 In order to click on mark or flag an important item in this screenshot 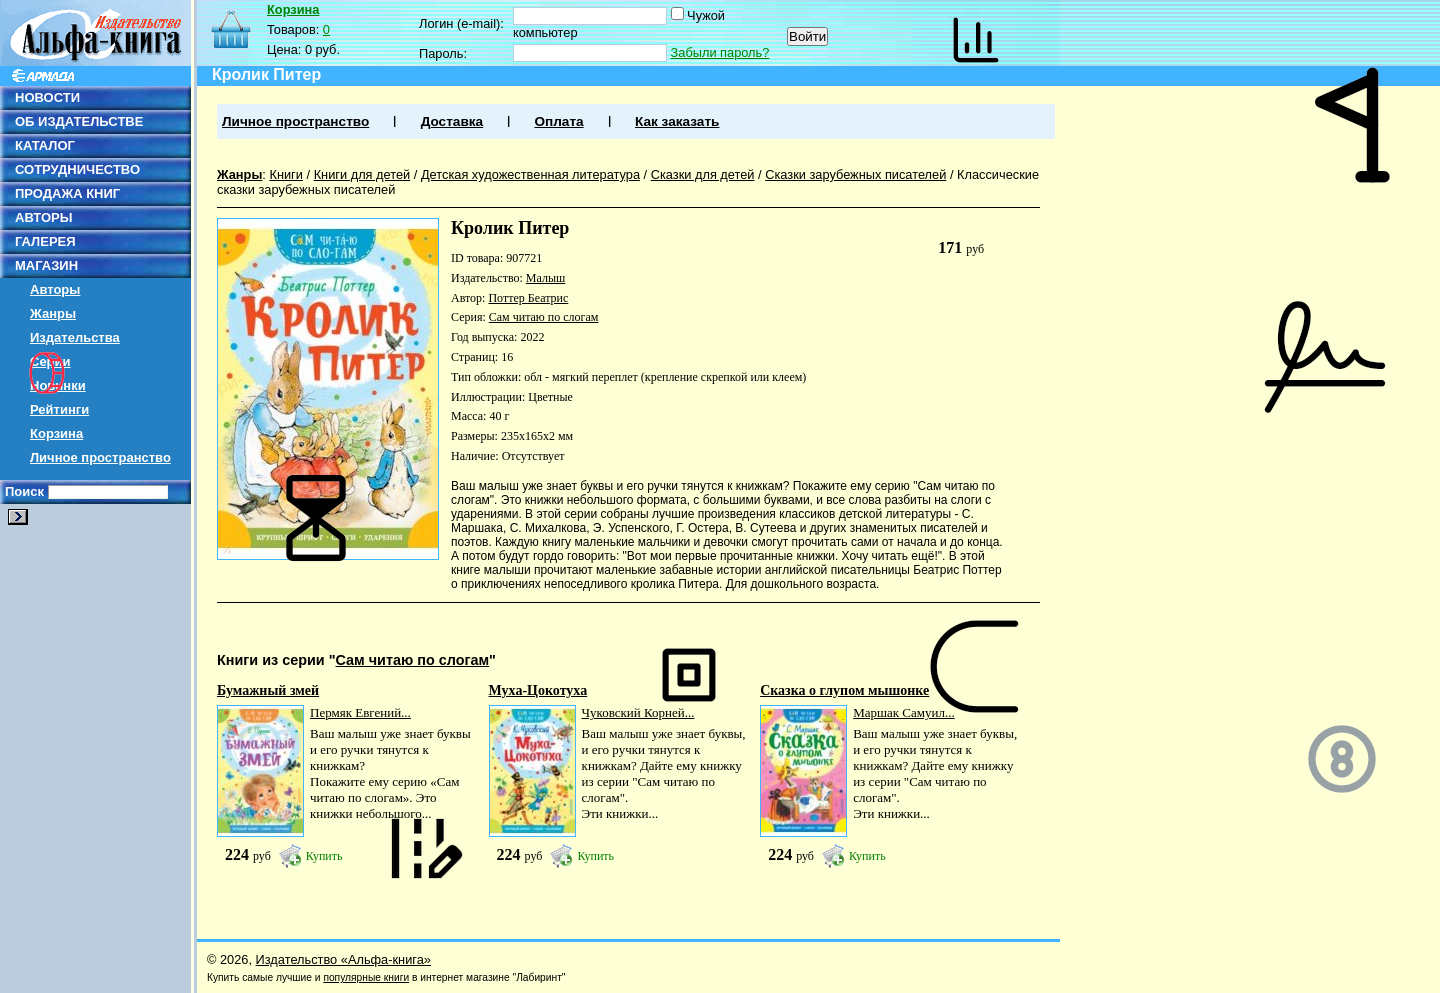, I will do `click(1361, 125)`.